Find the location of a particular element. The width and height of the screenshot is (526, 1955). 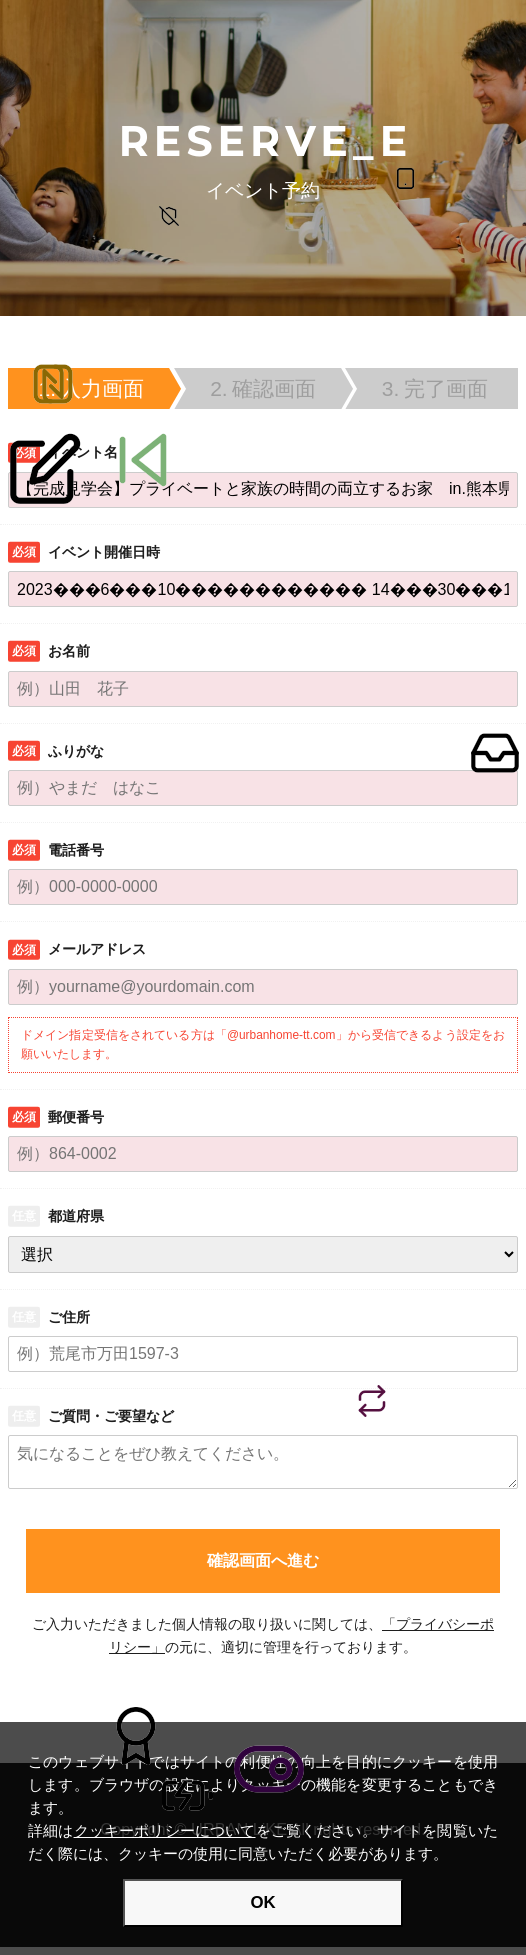

enable repeat or loop mode is located at coordinates (372, 1401).